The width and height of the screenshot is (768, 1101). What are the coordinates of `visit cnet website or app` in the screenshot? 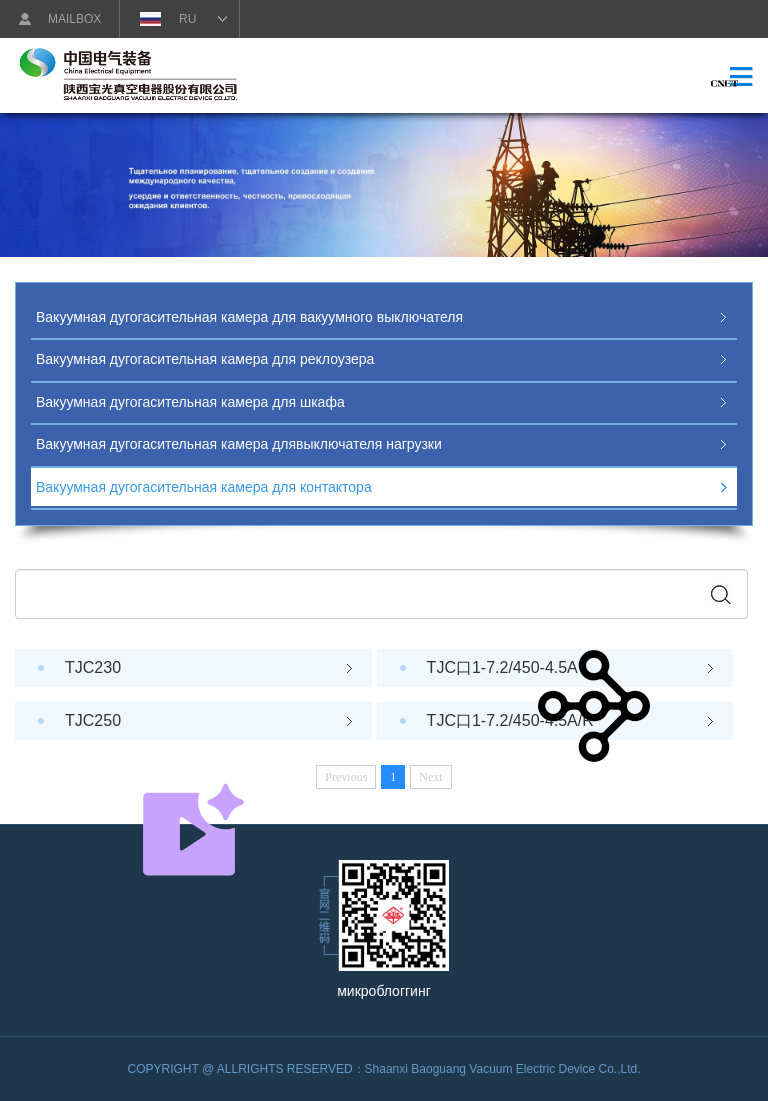 It's located at (724, 83).